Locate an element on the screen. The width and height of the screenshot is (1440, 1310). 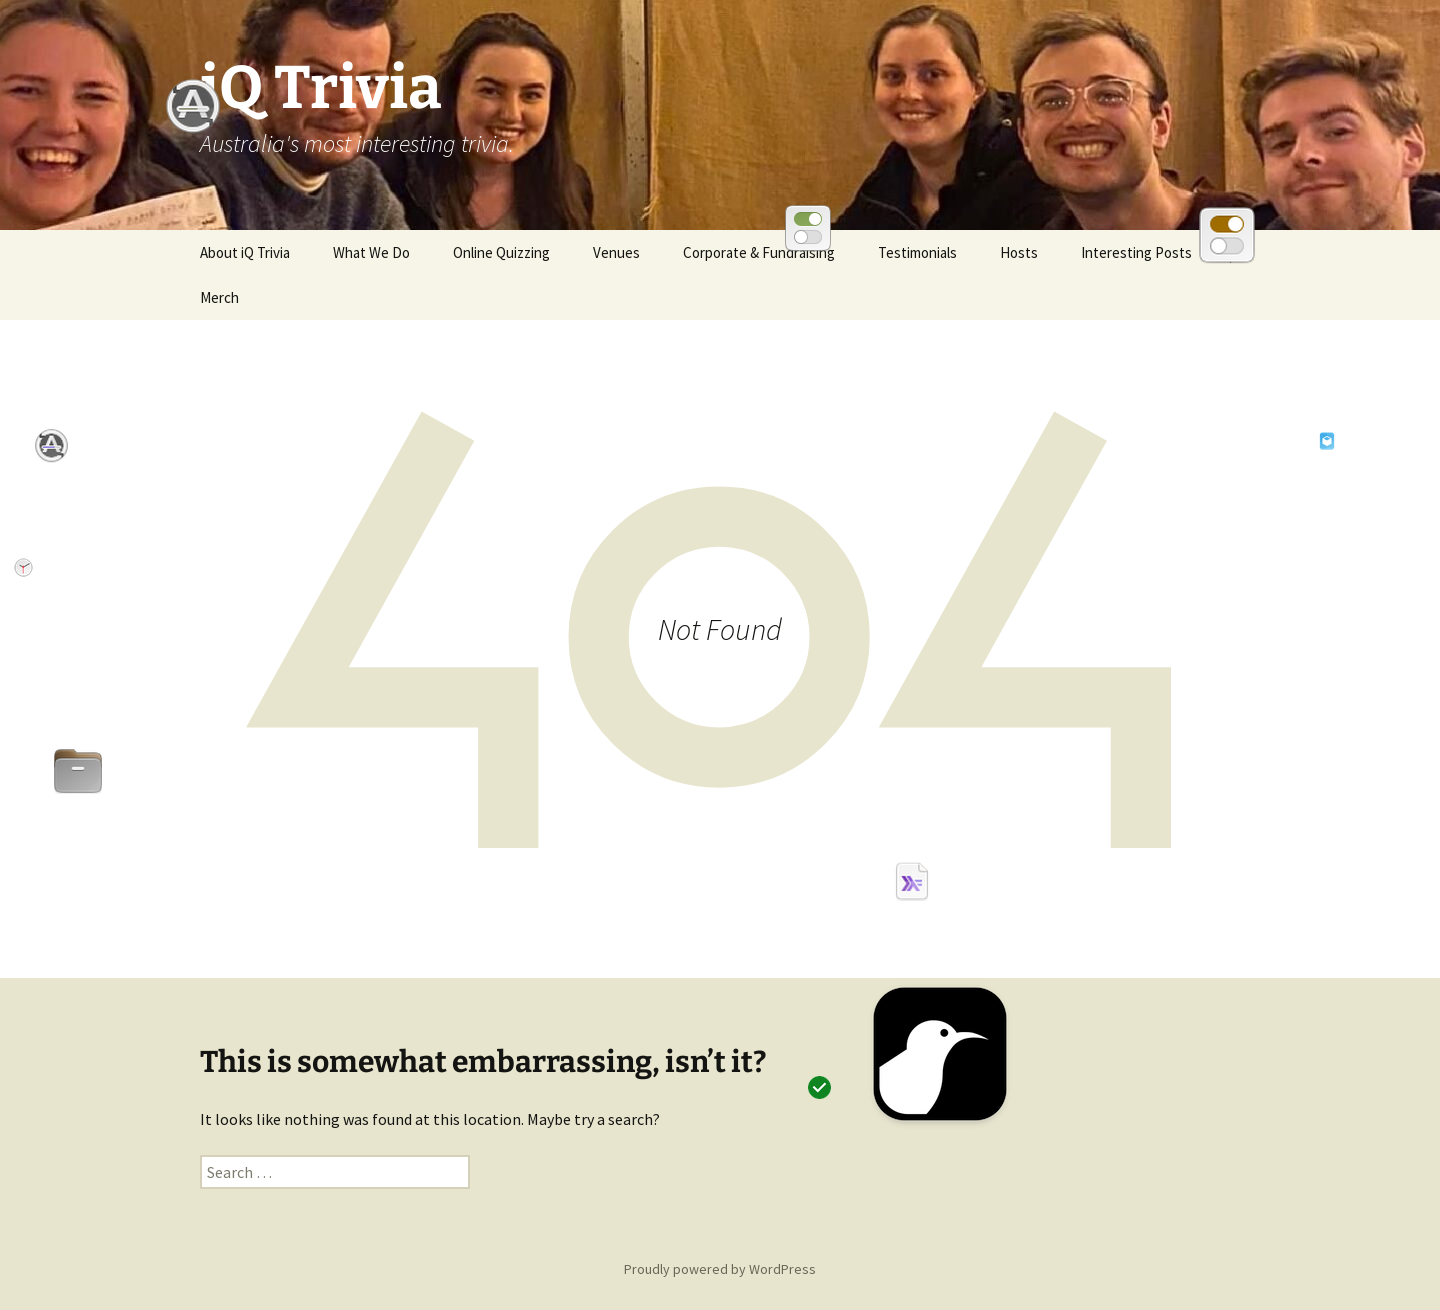
access date and time settings is located at coordinates (23, 567).